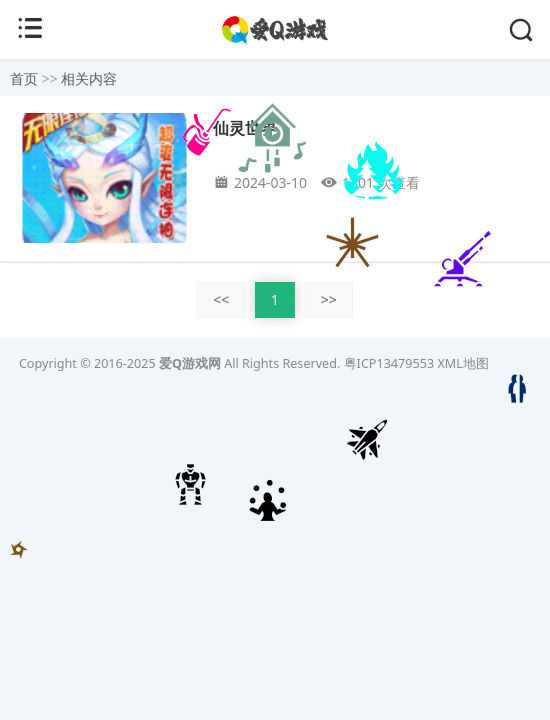  What do you see at coordinates (267, 500) in the screenshot?
I see `indicates a skill-based or dexterity game mode` at bounding box center [267, 500].